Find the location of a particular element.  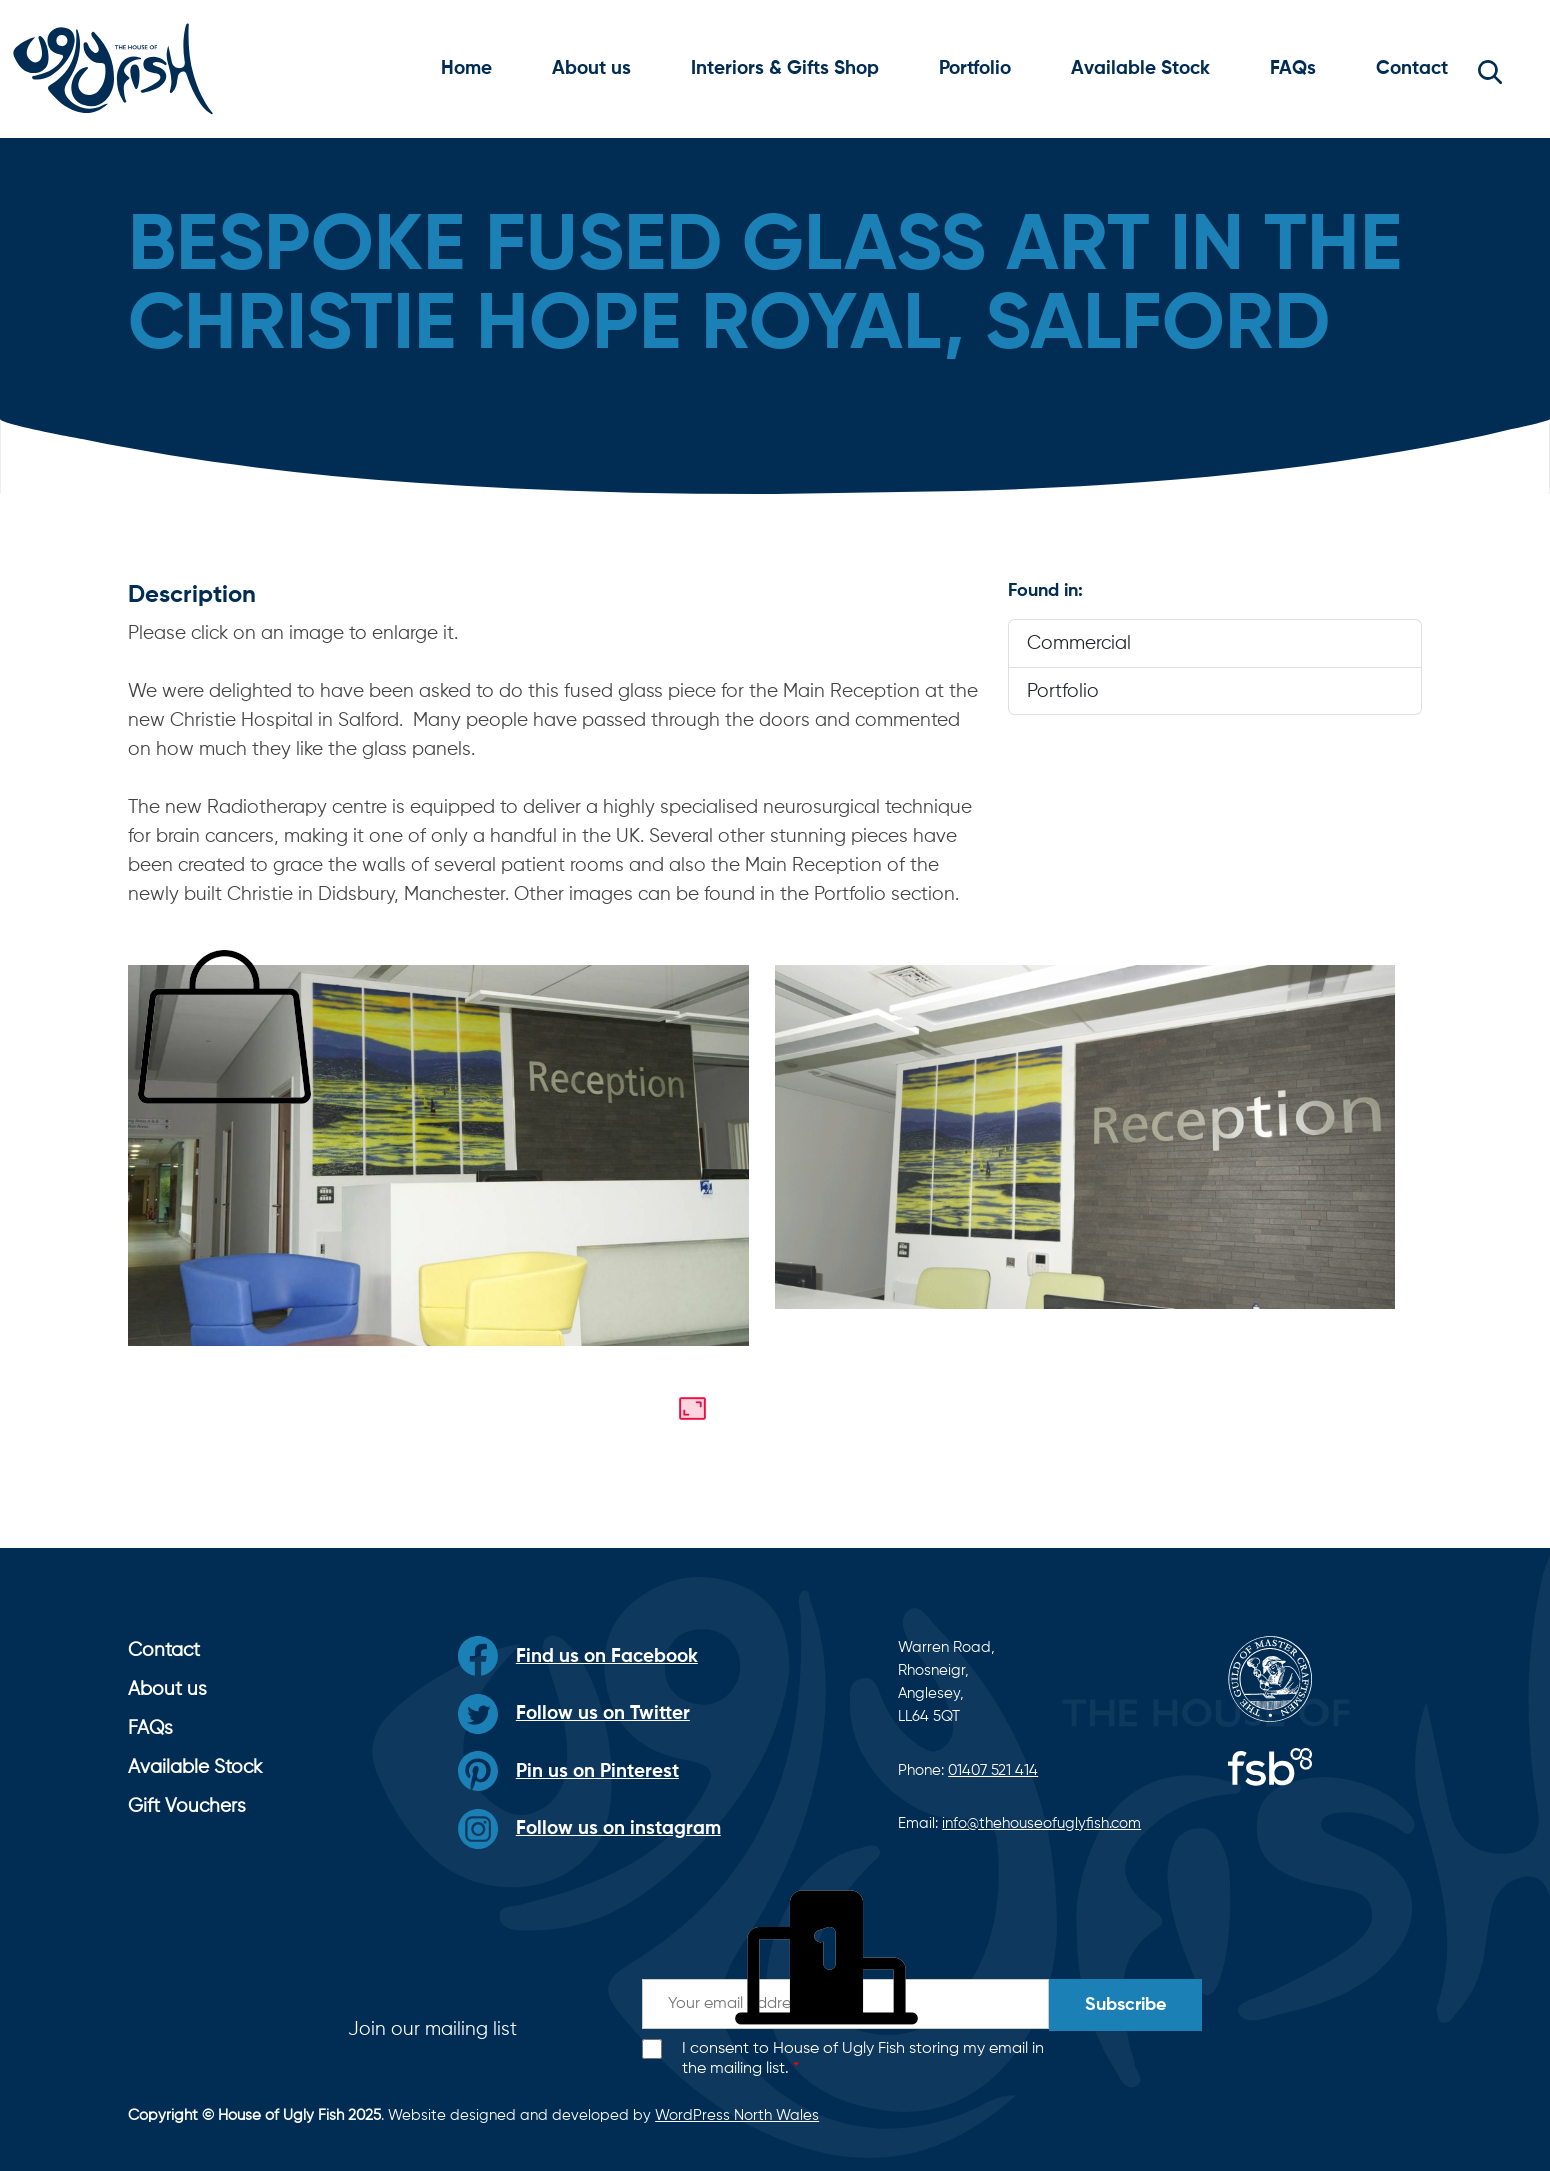

view leaderboard or rankings is located at coordinates (826, 1957).